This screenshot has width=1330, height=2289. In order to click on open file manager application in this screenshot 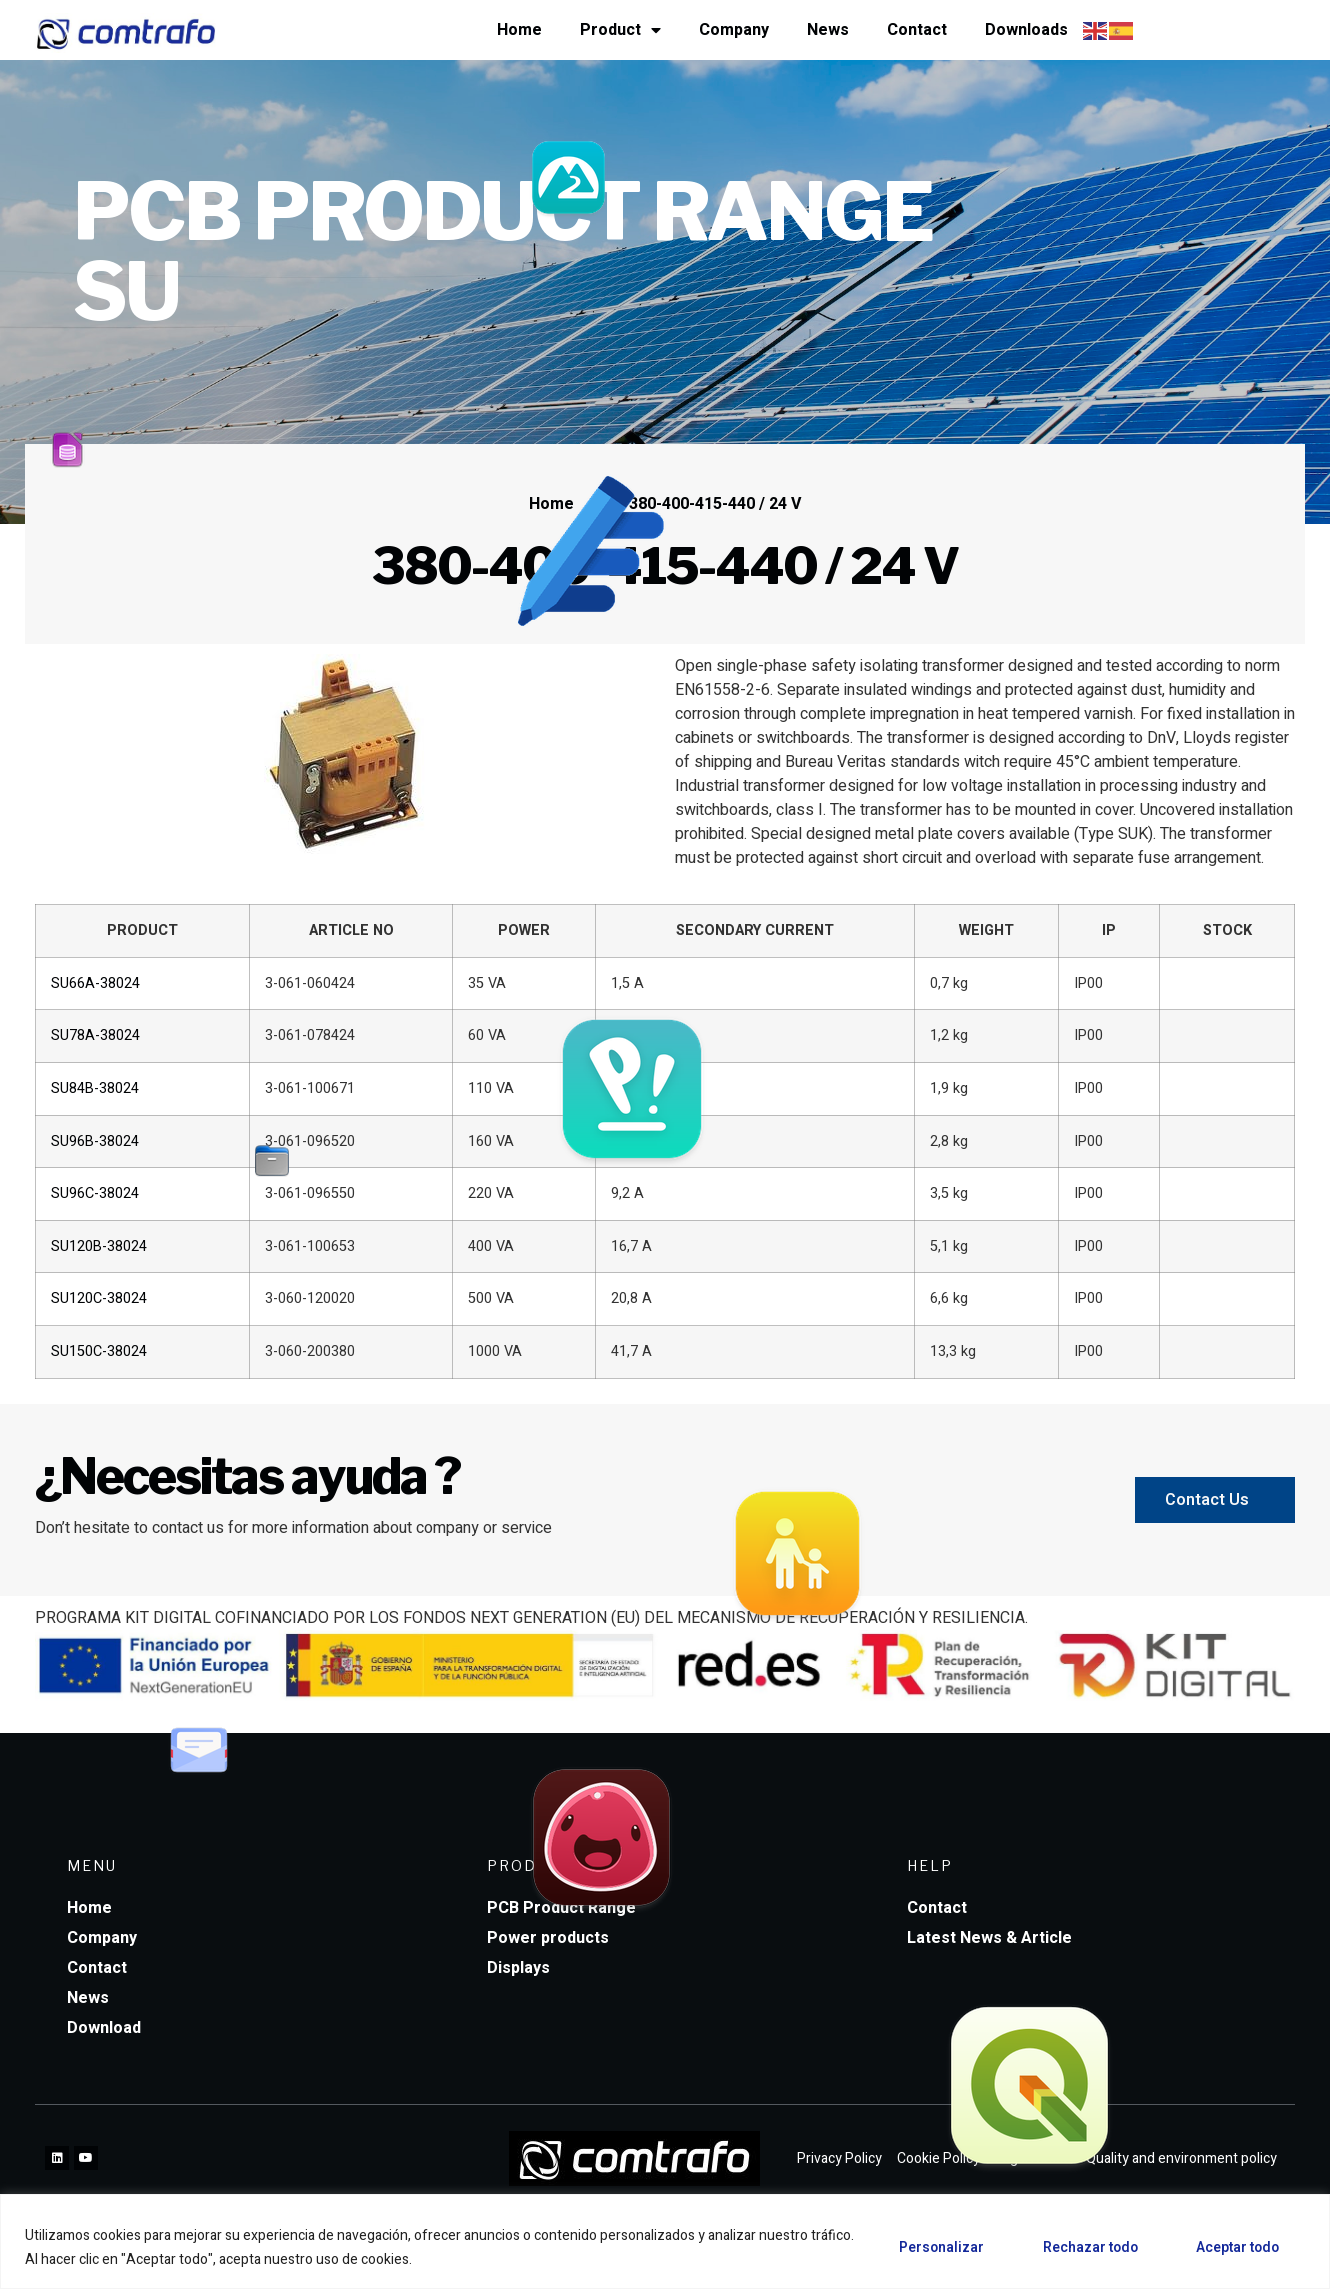, I will do `click(272, 1160)`.